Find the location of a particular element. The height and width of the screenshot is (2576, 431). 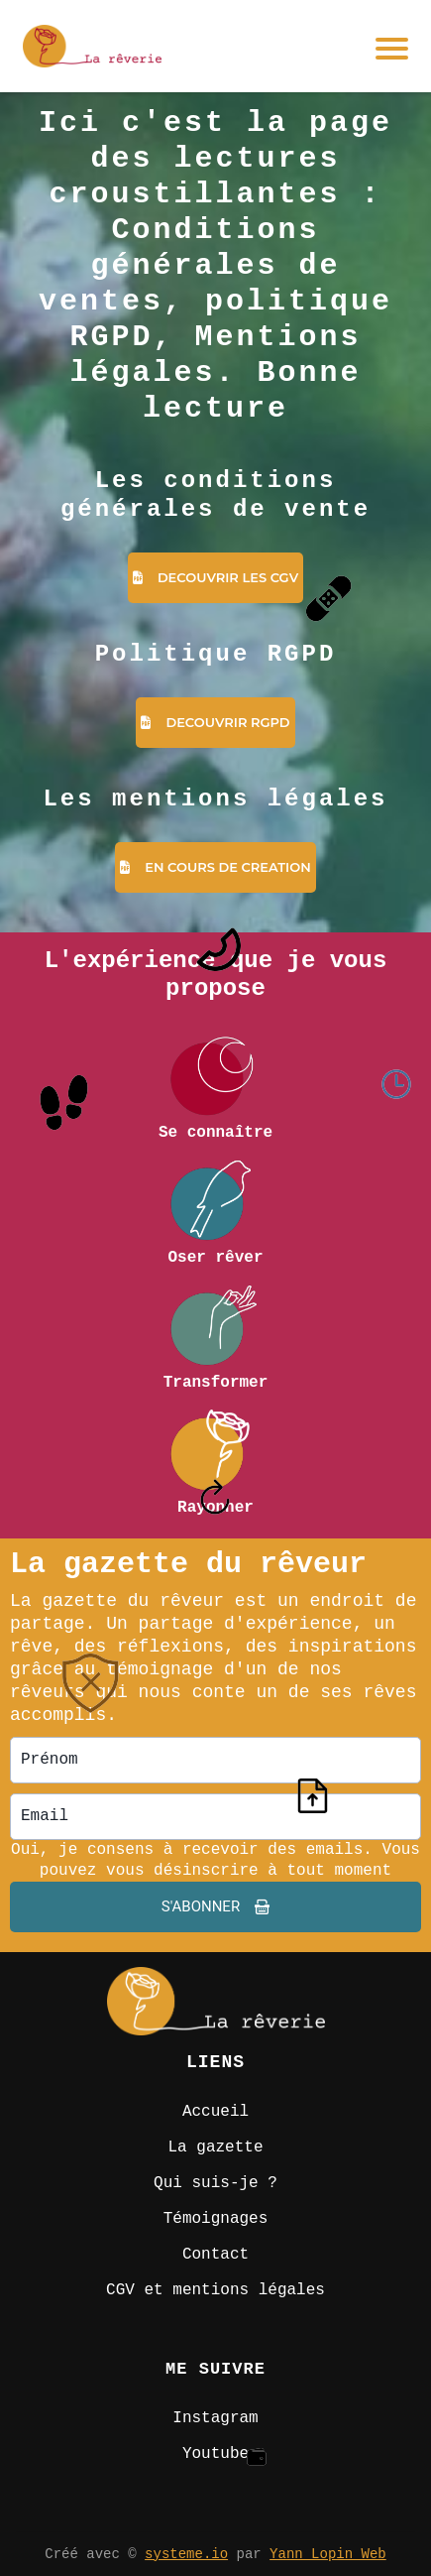

indicates an untrusted workspace or security warning is located at coordinates (90, 1683).